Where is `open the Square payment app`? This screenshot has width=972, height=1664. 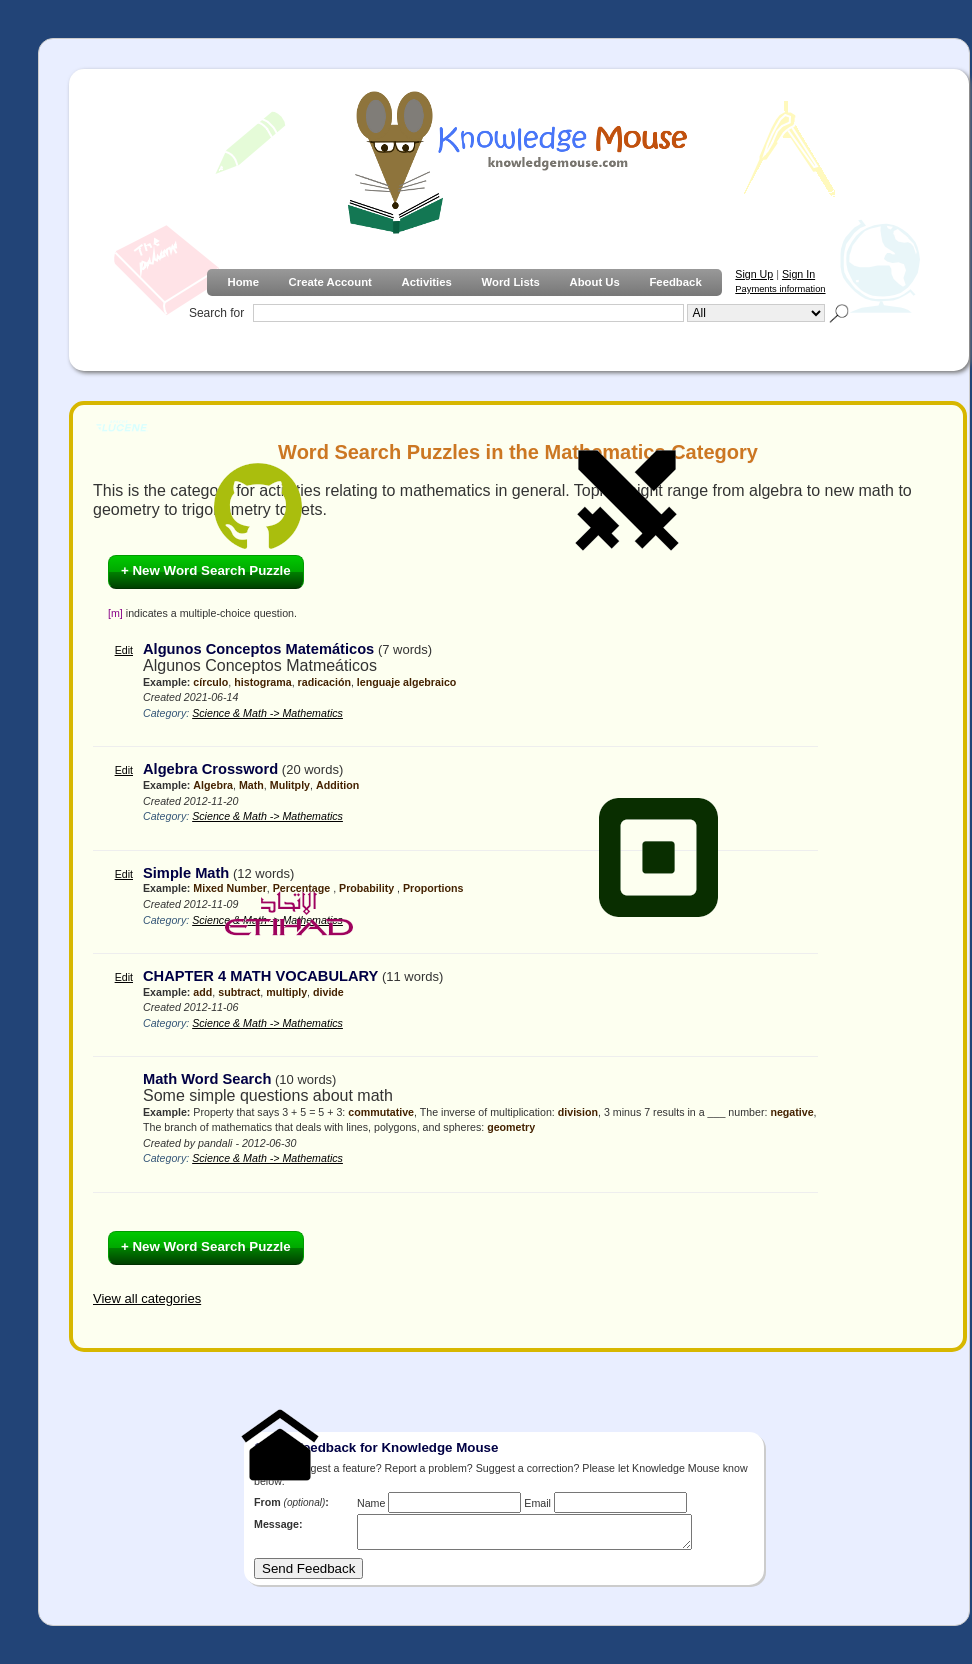
open the Square payment app is located at coordinates (658, 857).